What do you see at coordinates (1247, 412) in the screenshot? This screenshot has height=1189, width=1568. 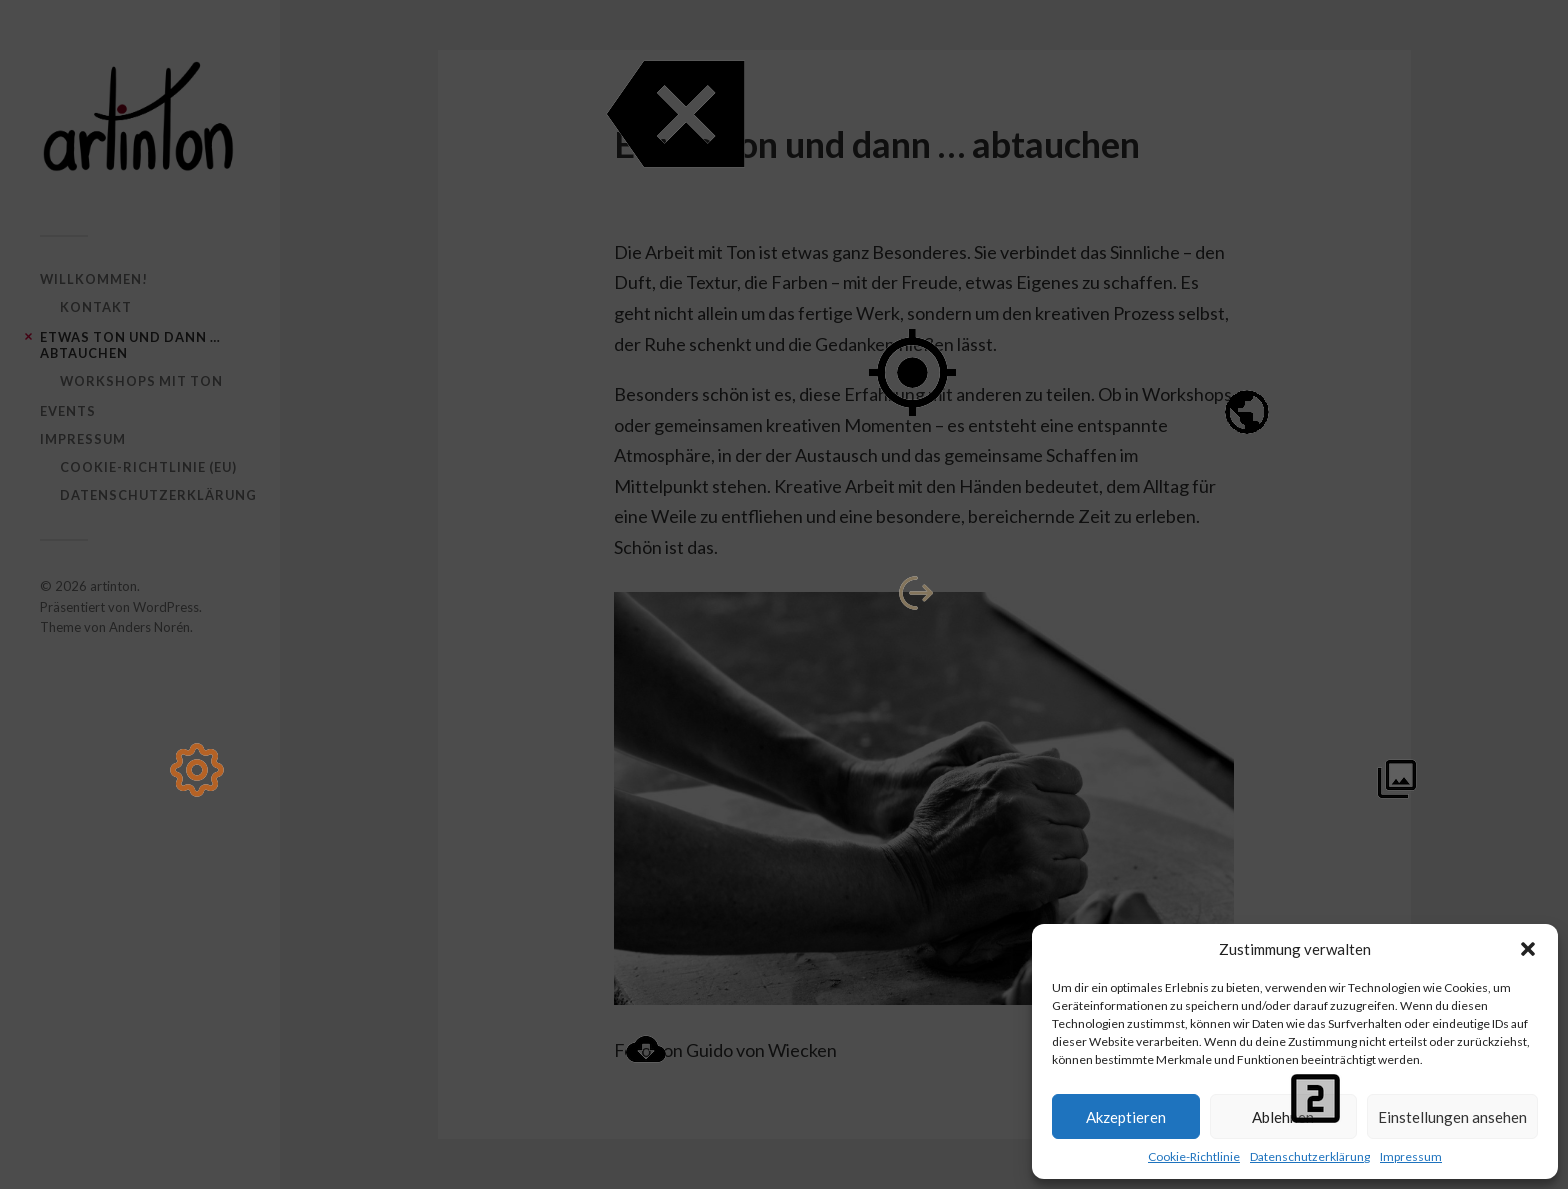 I see `switch to public visibility` at bounding box center [1247, 412].